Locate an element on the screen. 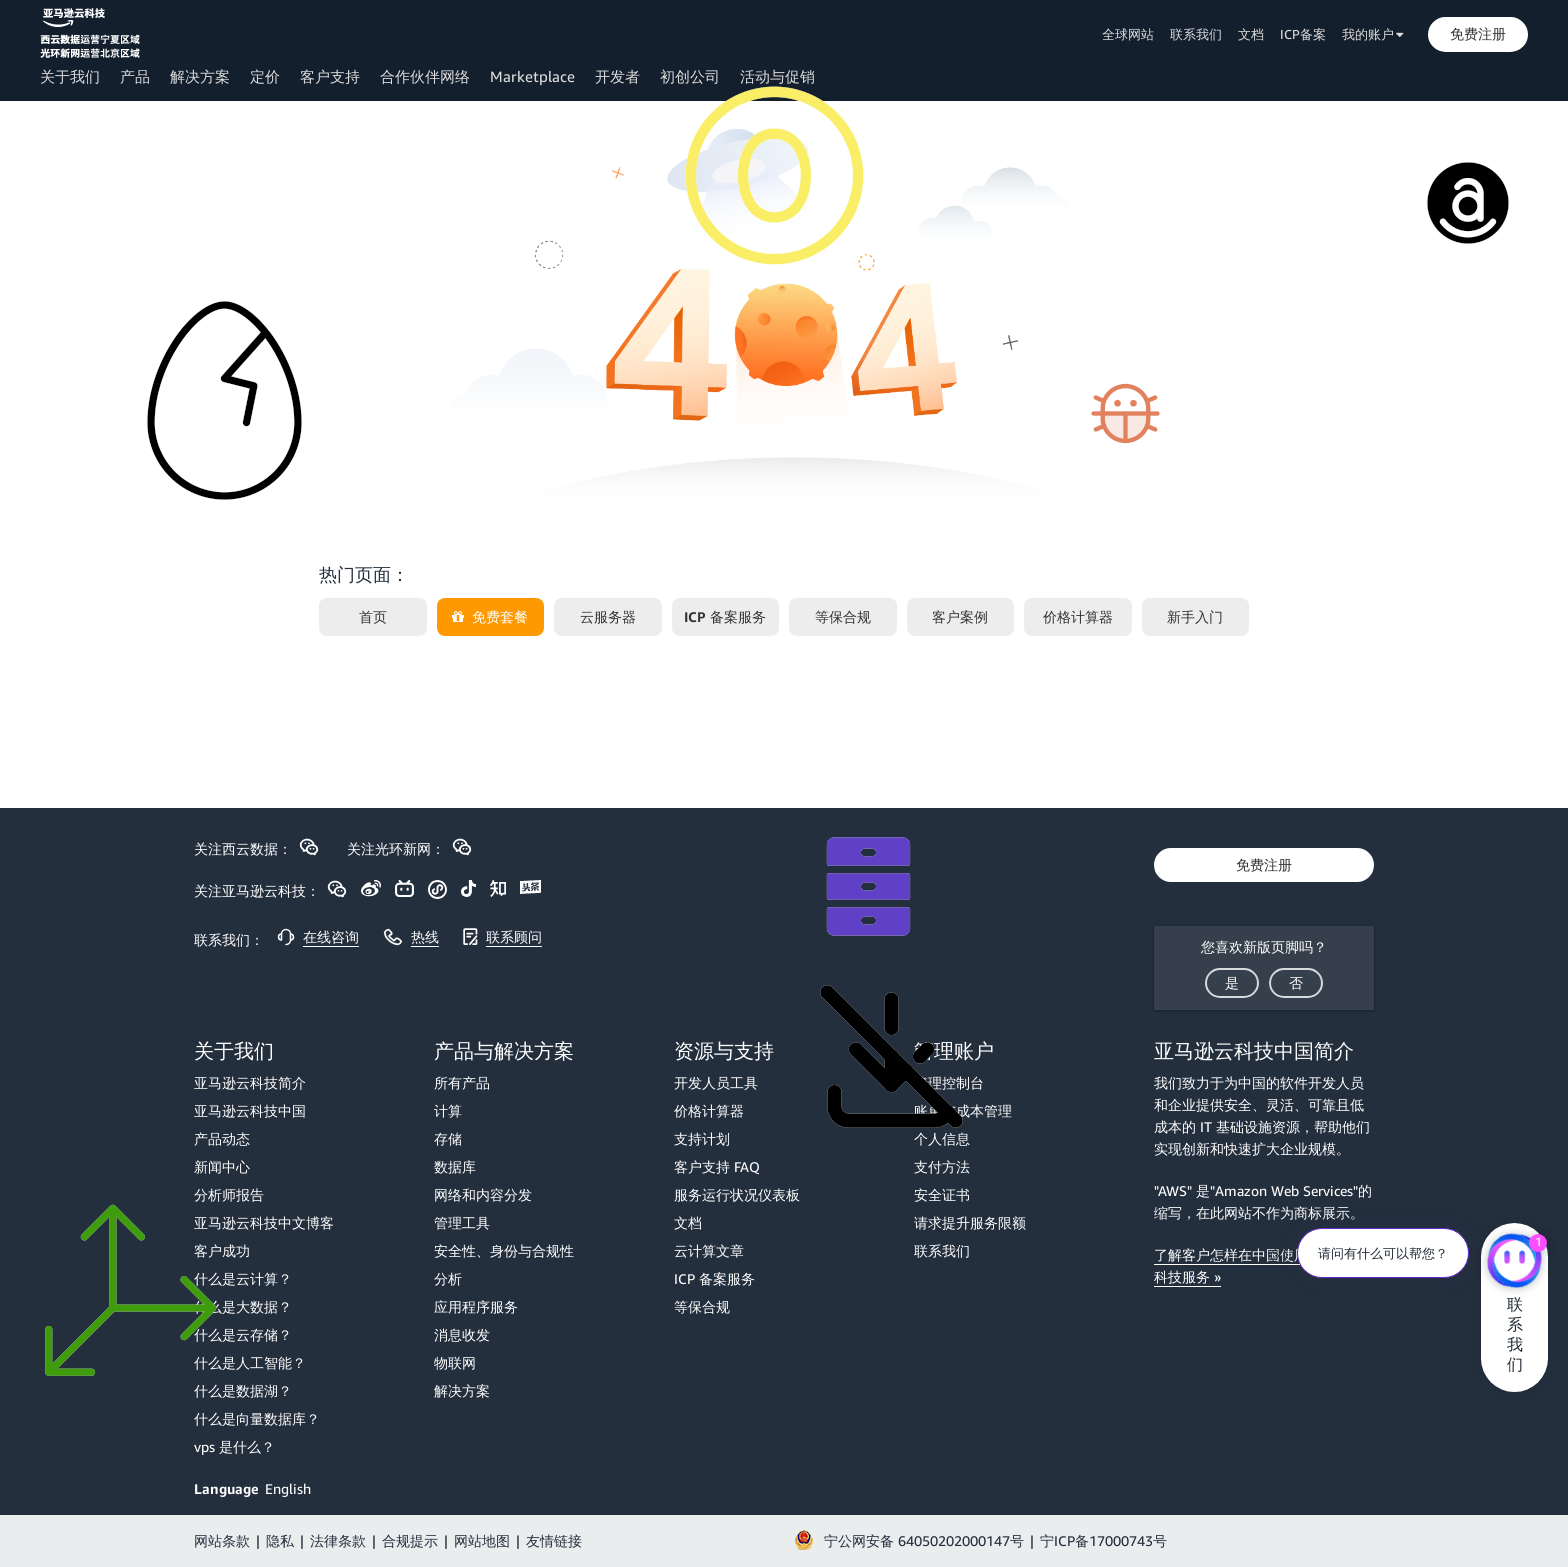 The height and width of the screenshot is (1567, 1568). 3D vector or axis visualization tool is located at coordinates (120, 1301).